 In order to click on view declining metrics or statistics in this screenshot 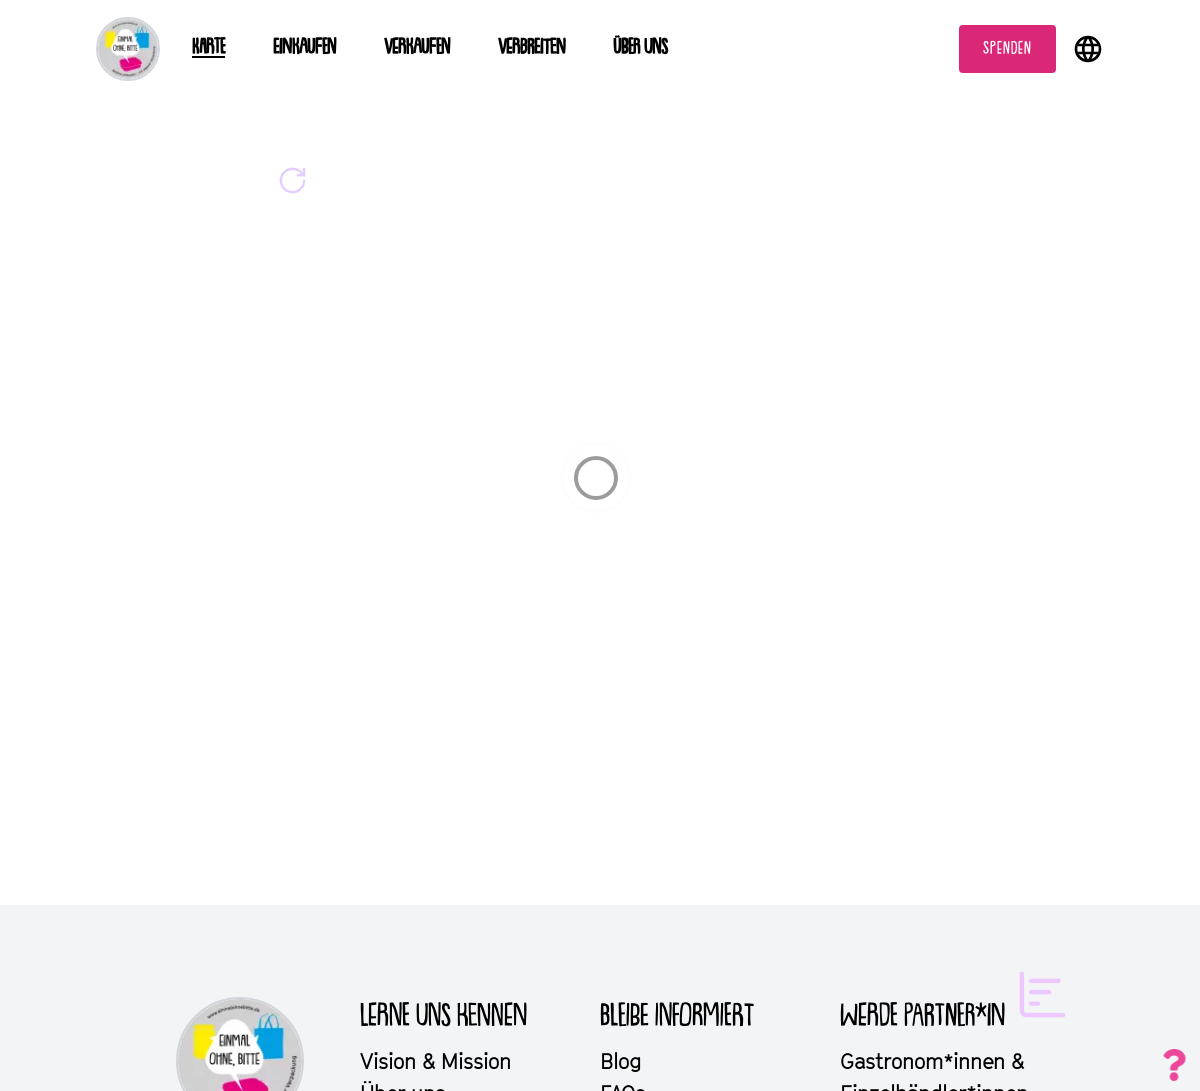, I will do `click(1042, 994)`.